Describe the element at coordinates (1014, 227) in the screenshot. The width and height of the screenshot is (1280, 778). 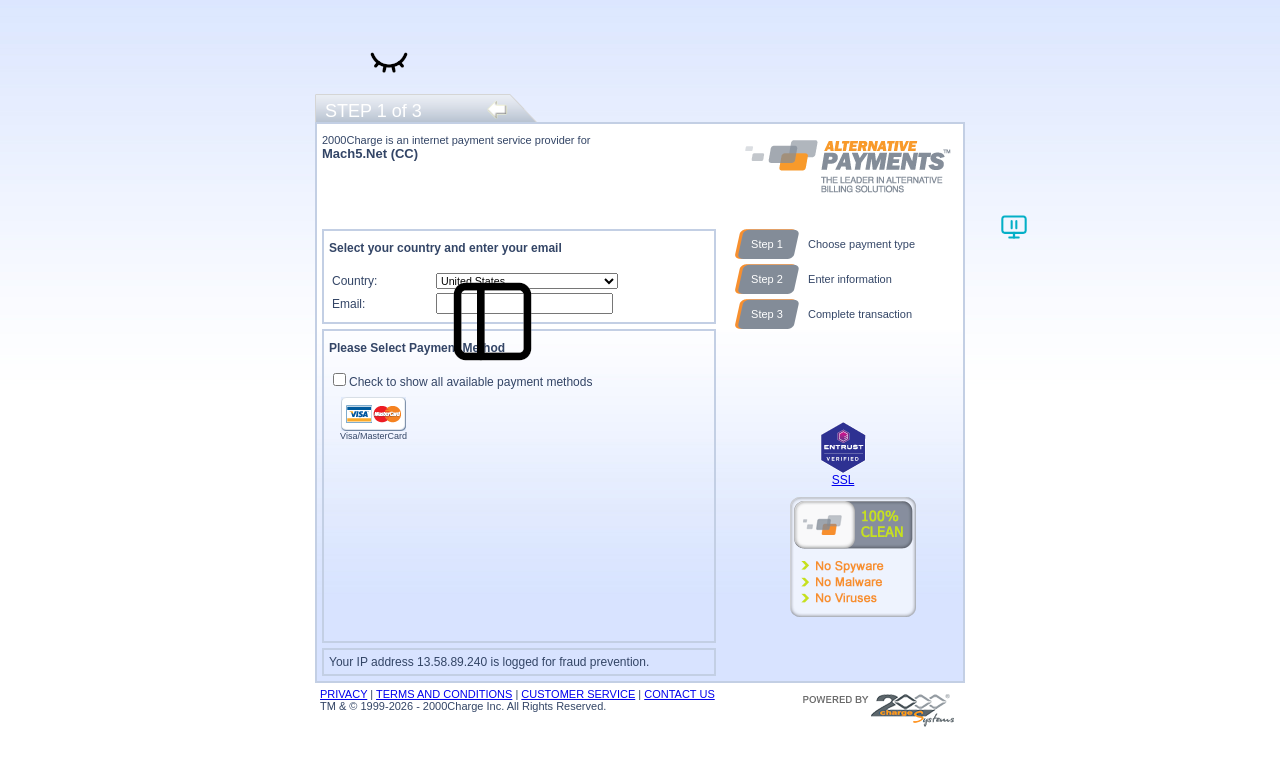
I see `pause media playback on monitor` at that location.